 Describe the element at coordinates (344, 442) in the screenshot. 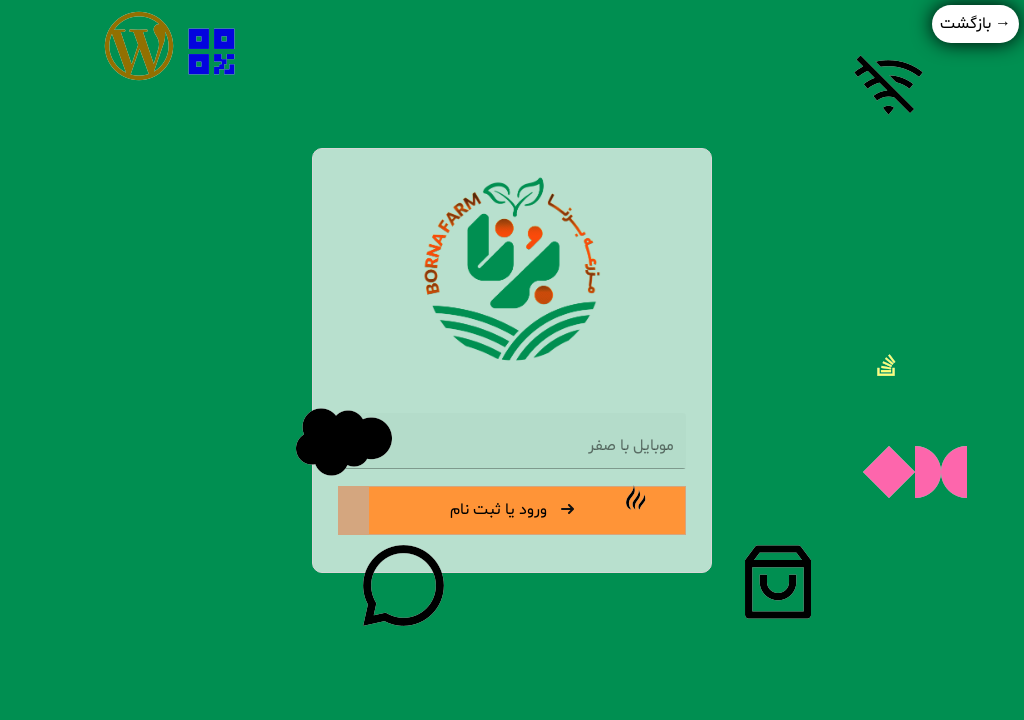

I see `open Salesforce CRM app` at that location.